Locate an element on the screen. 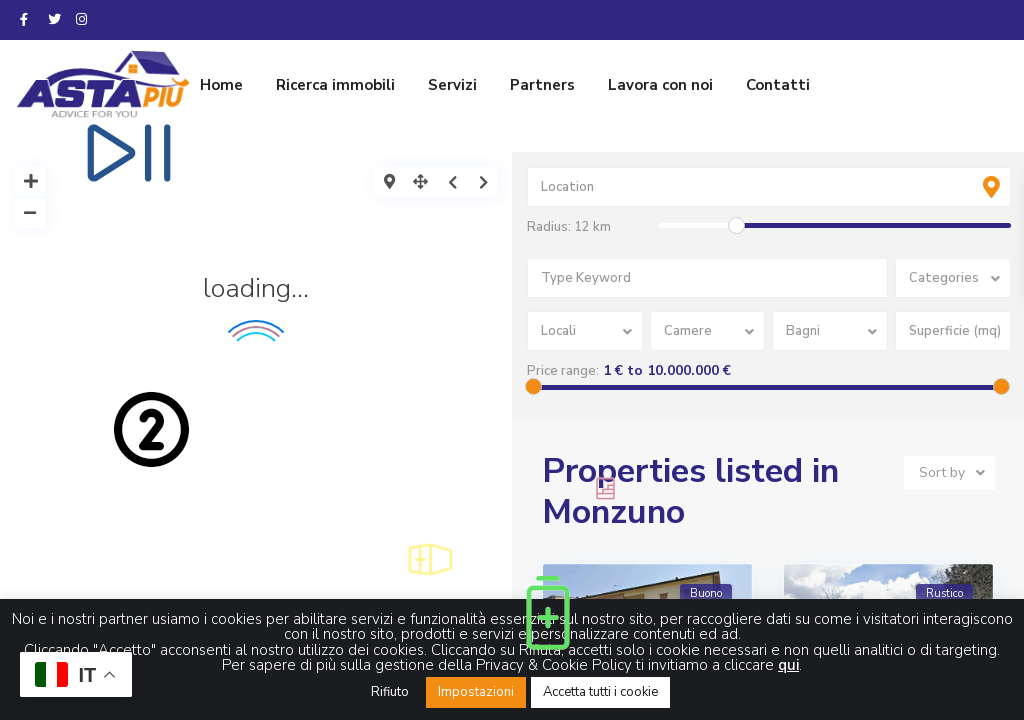  toggle between play and pause for media playback is located at coordinates (129, 153).